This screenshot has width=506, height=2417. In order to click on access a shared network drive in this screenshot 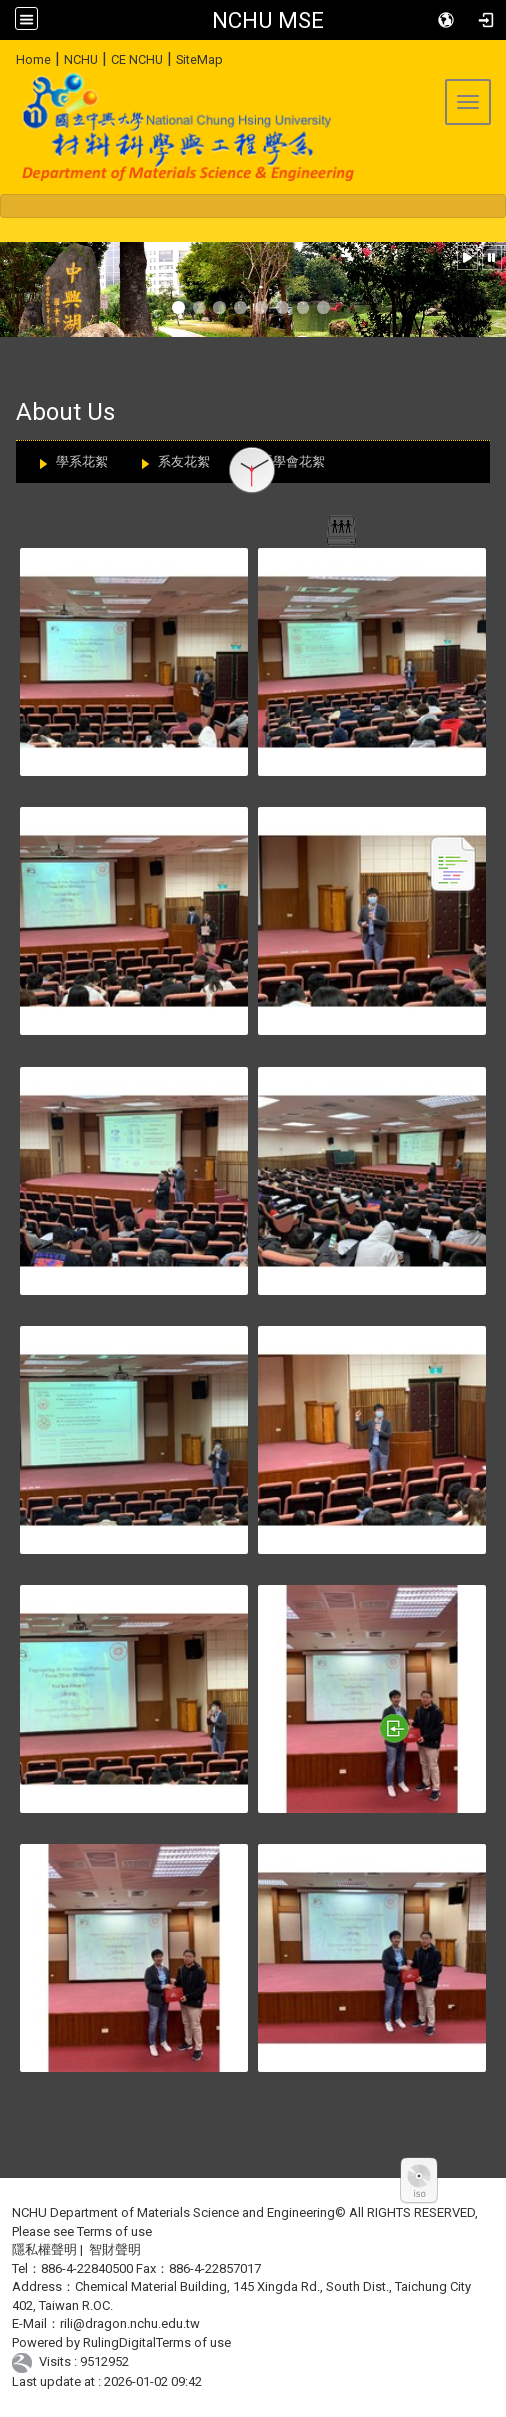, I will do `click(341, 530)`.